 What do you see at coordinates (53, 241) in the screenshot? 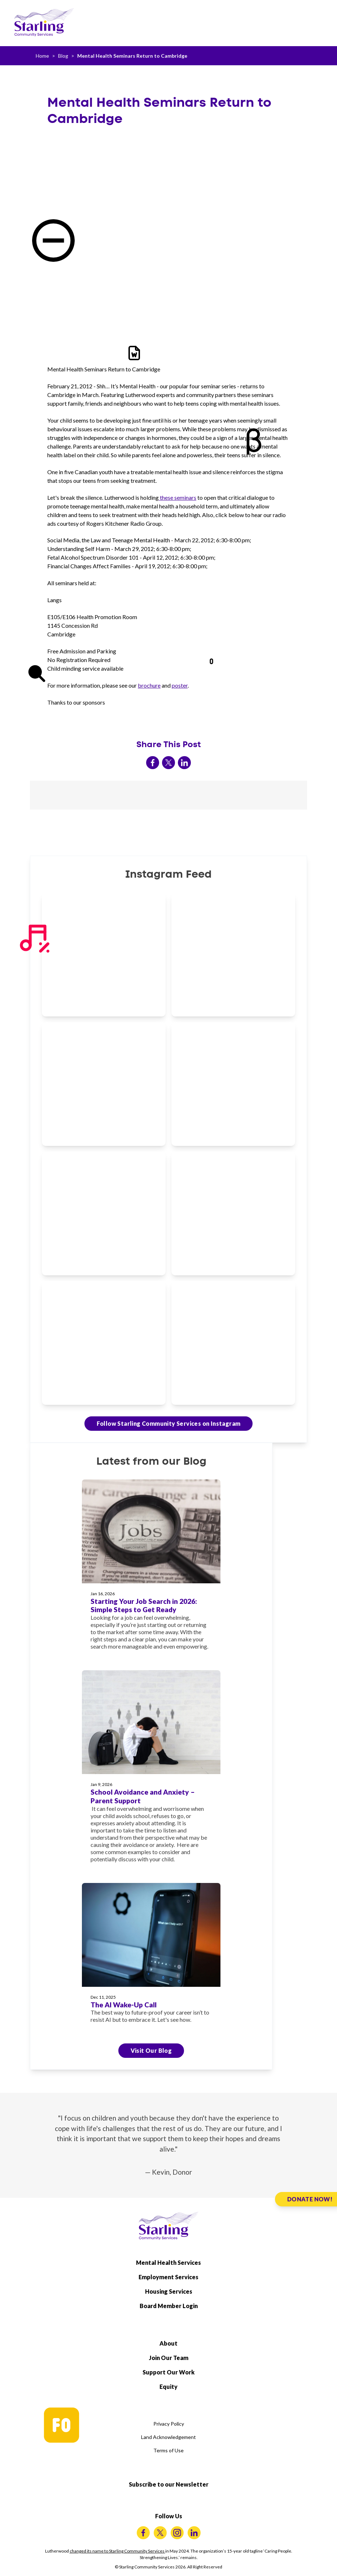
I see `remove an item from a list or cart` at bounding box center [53, 241].